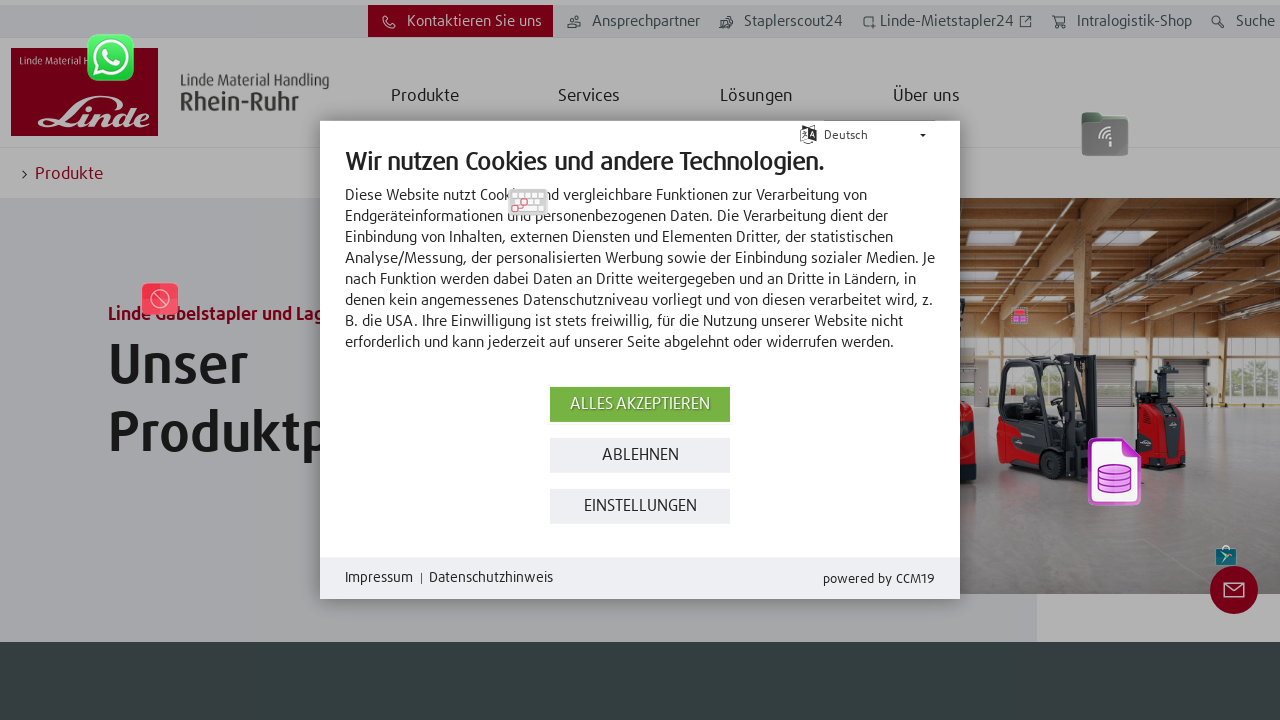 Image resolution: width=1280 pixels, height=720 pixels. What do you see at coordinates (528, 202) in the screenshot?
I see `access keyboard shortcut settings` at bounding box center [528, 202].